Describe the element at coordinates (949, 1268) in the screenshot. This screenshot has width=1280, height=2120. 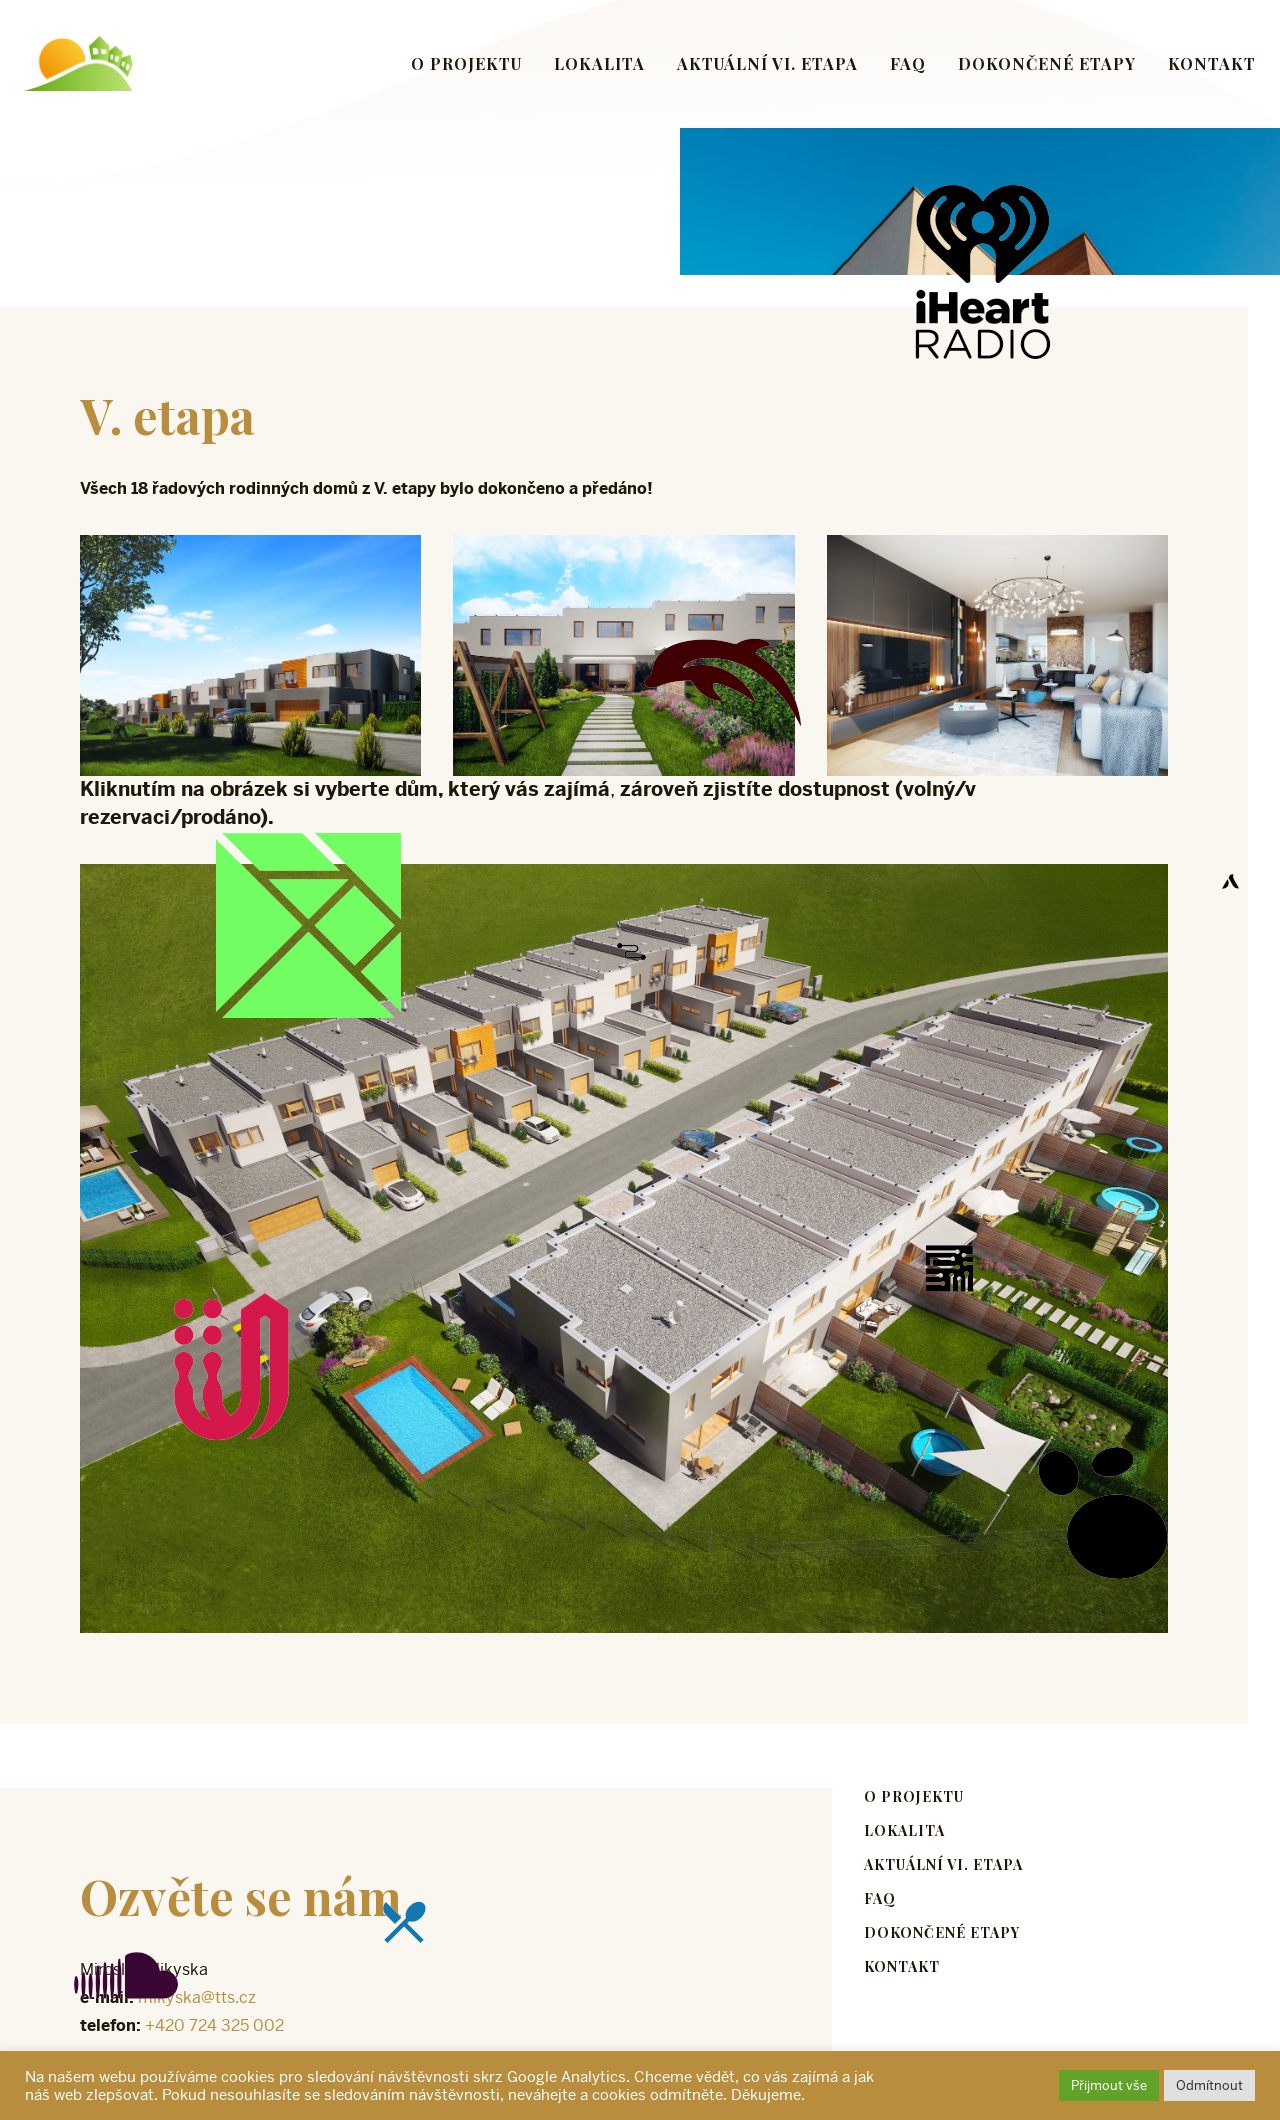
I see `multisim circuit simulation software logo` at that location.